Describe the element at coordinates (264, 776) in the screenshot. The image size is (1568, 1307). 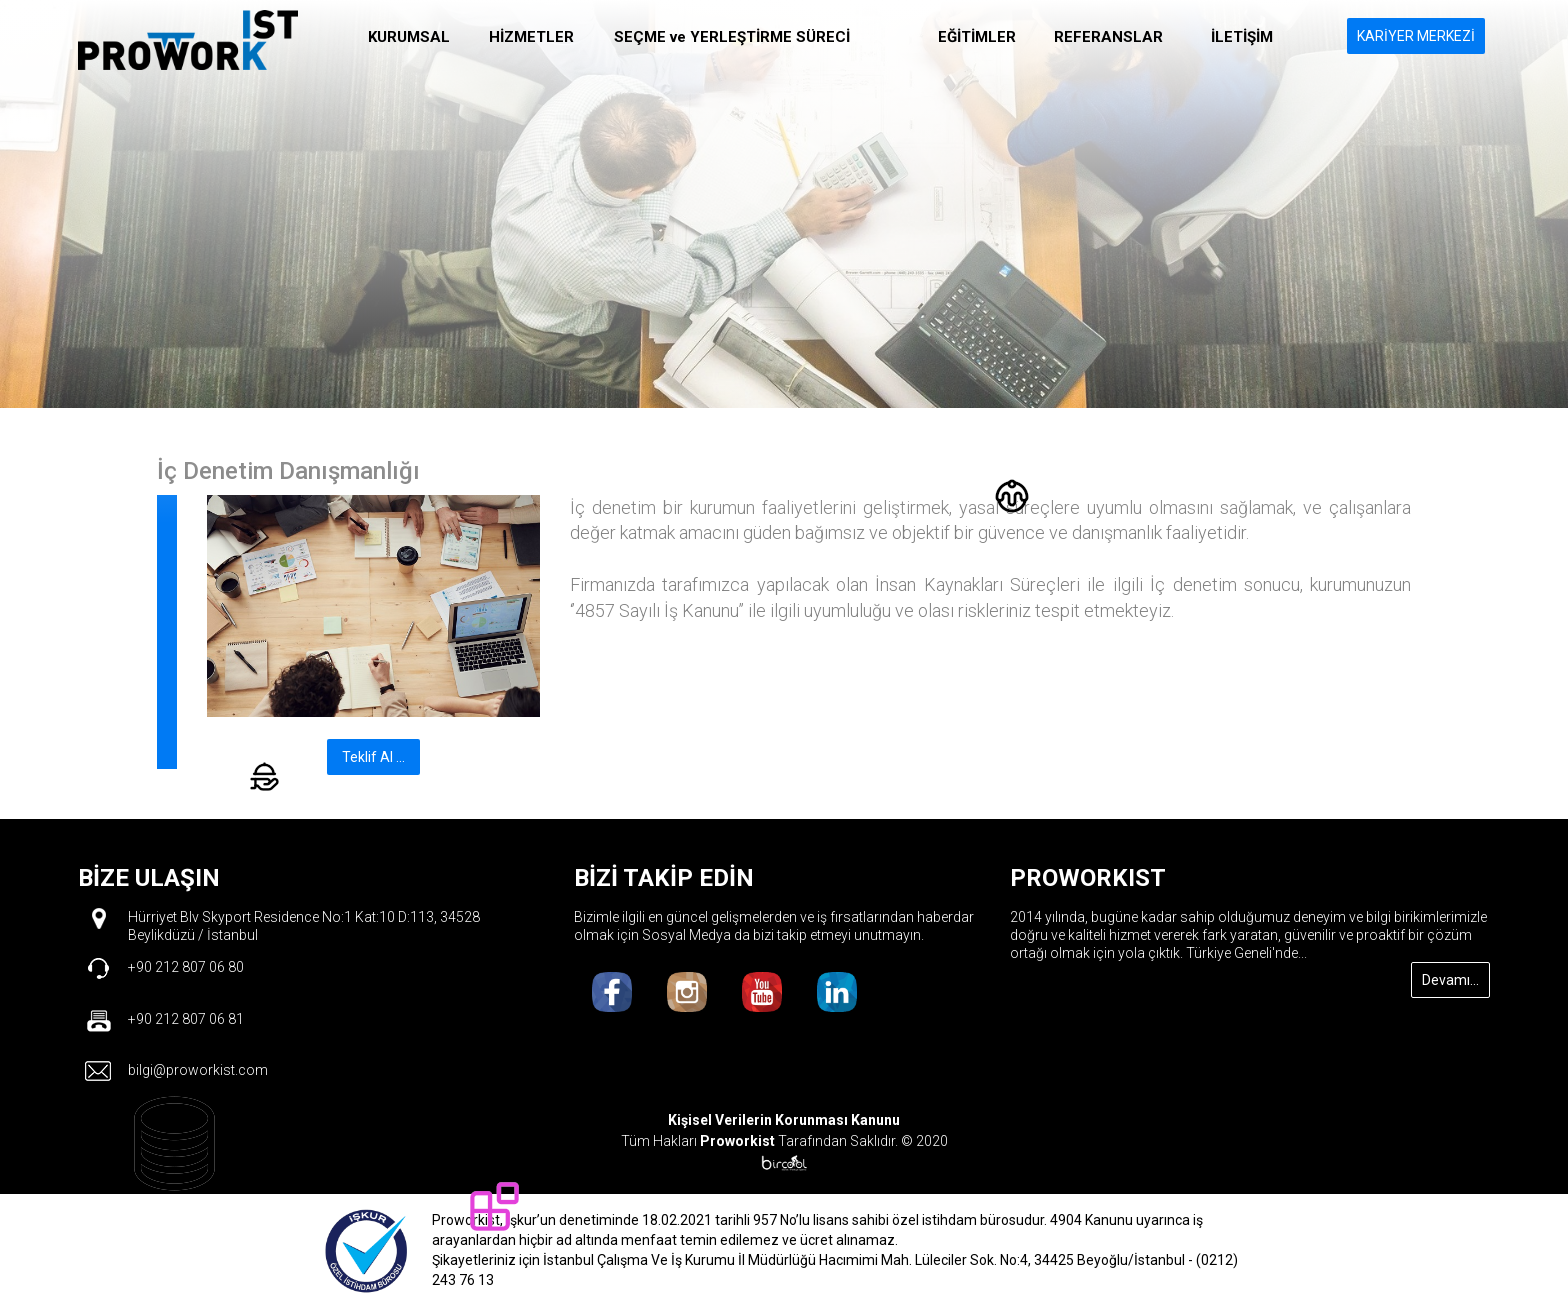
I see `food delivery or catering service` at that location.